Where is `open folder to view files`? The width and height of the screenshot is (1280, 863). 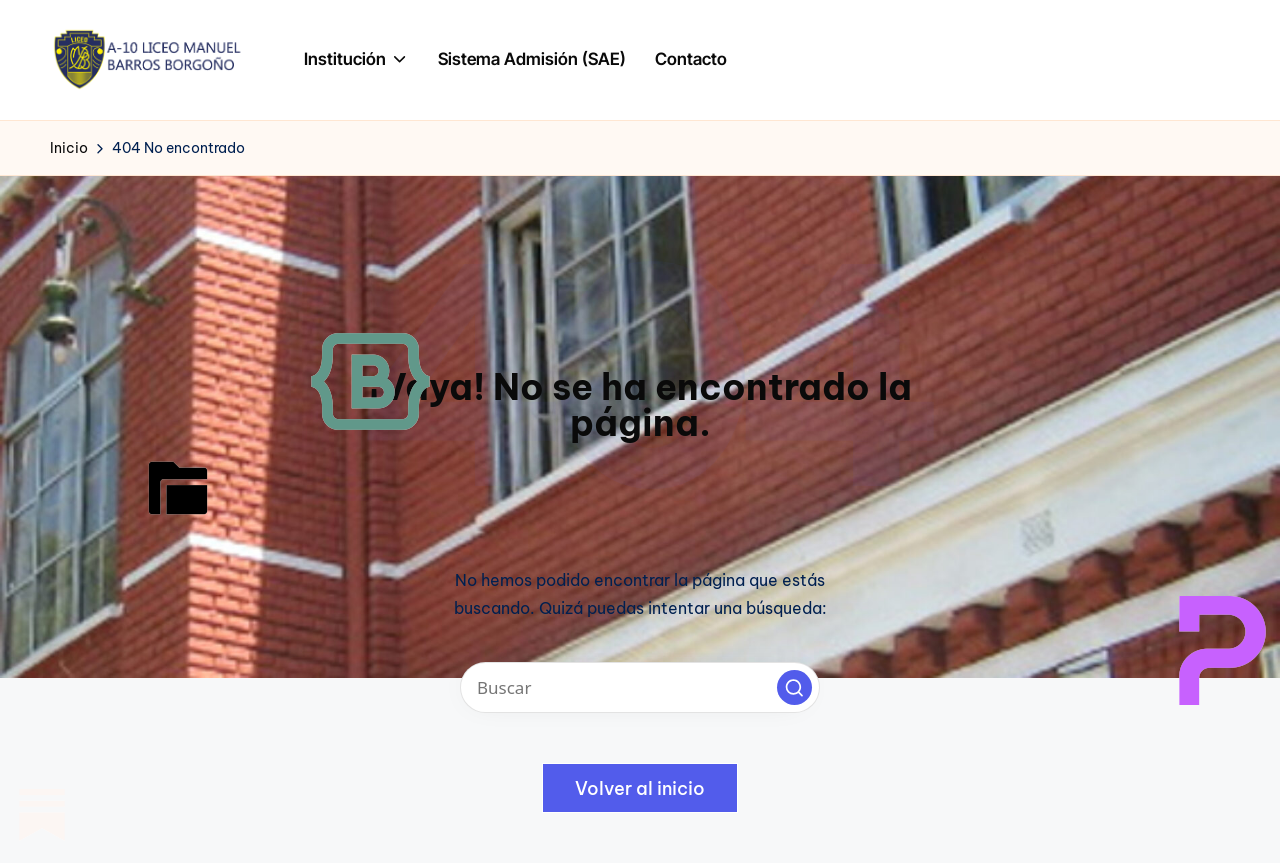
open folder to view files is located at coordinates (178, 488).